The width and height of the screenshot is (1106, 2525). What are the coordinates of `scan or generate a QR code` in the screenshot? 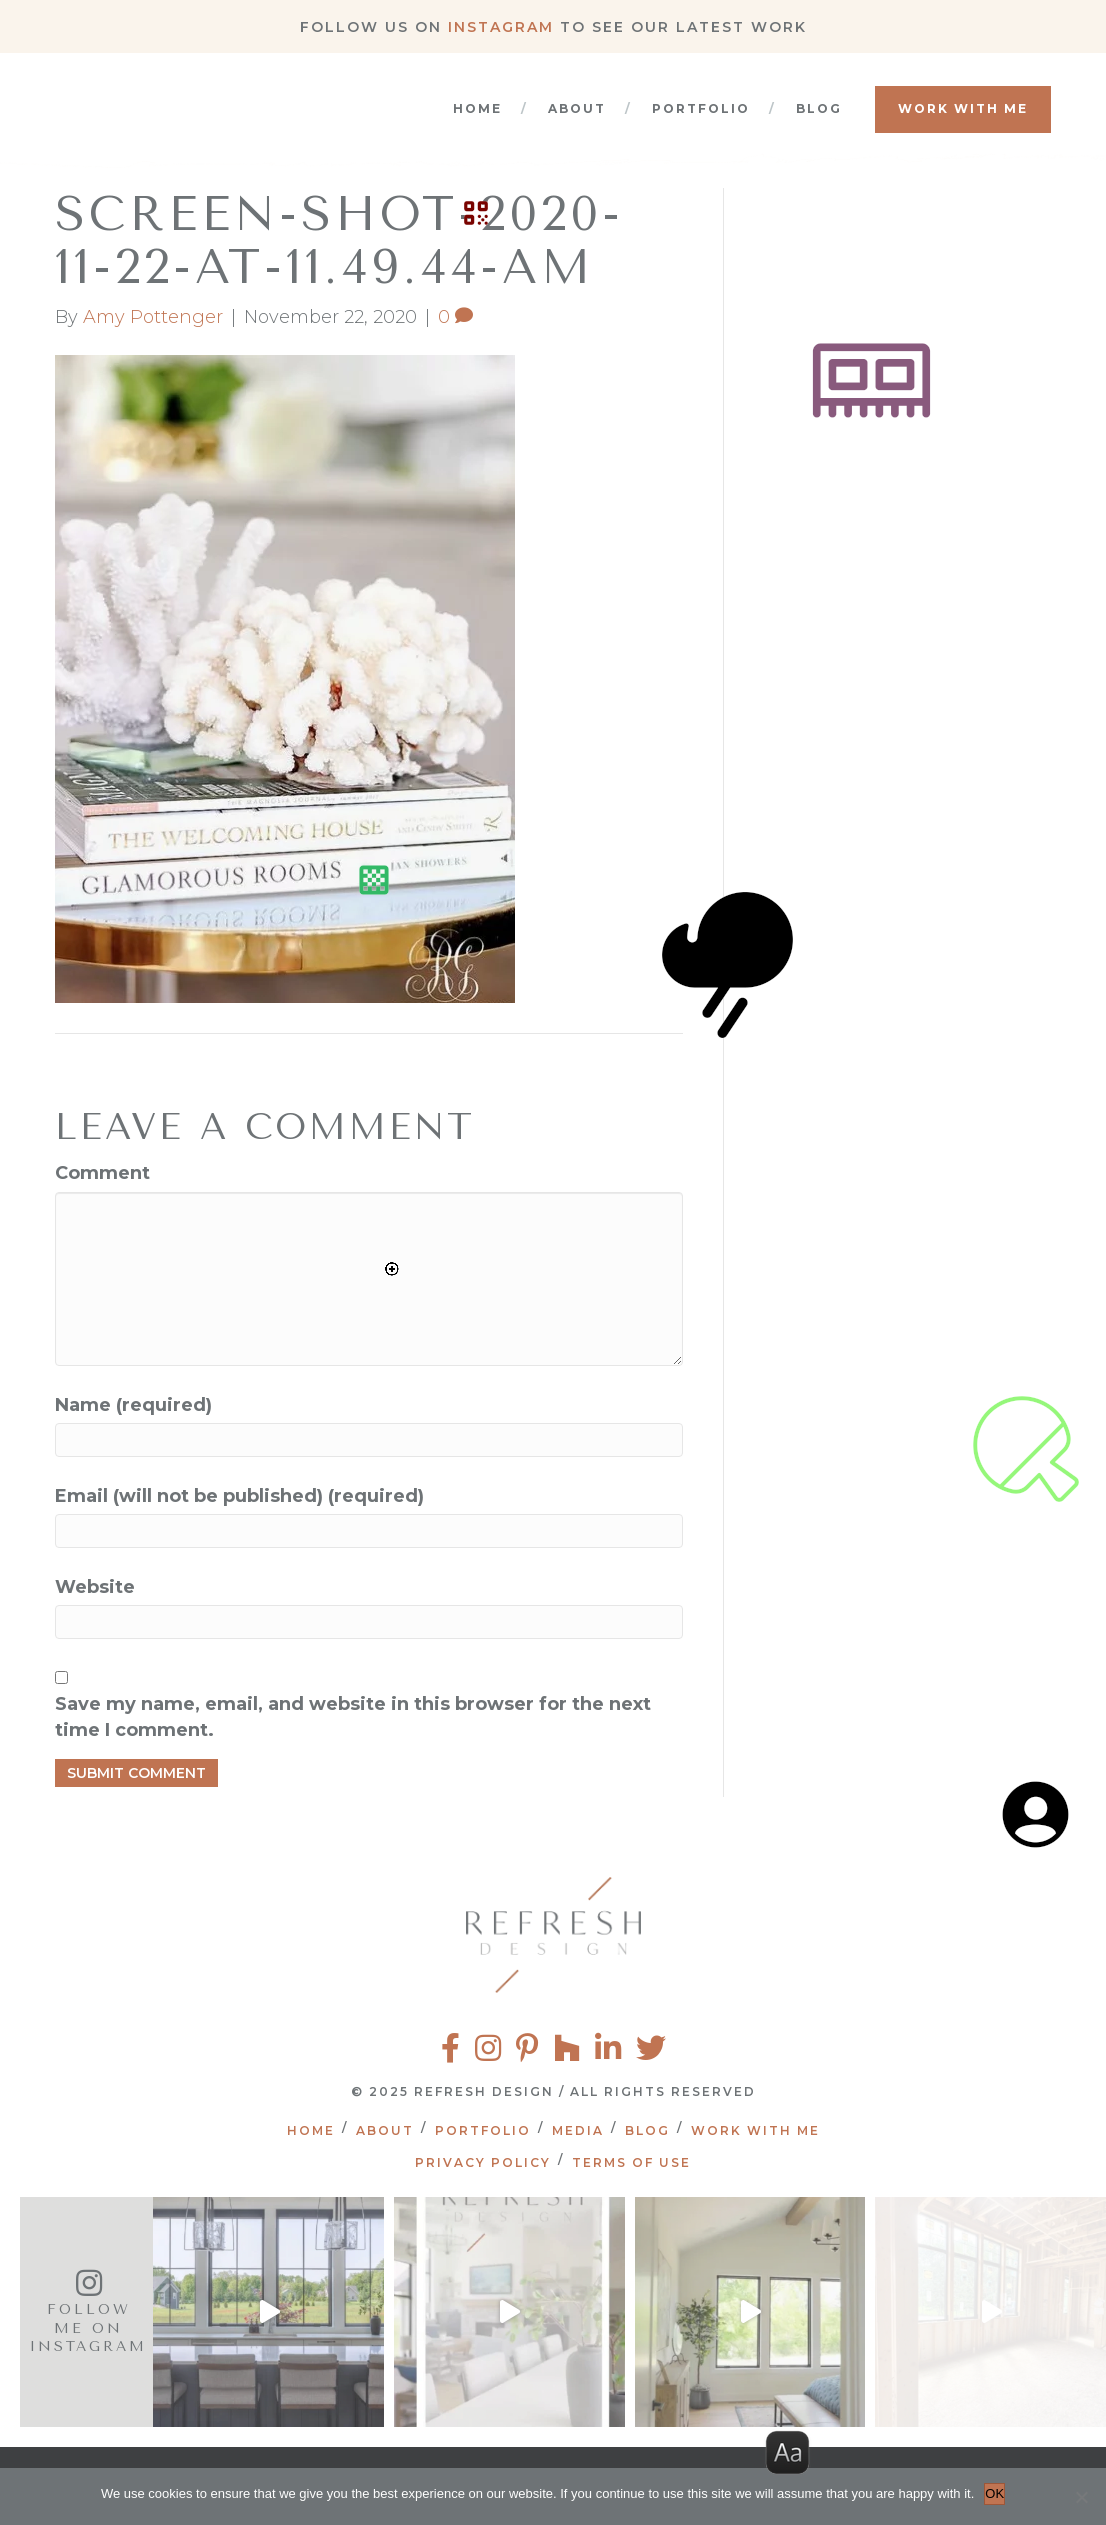 It's located at (476, 213).